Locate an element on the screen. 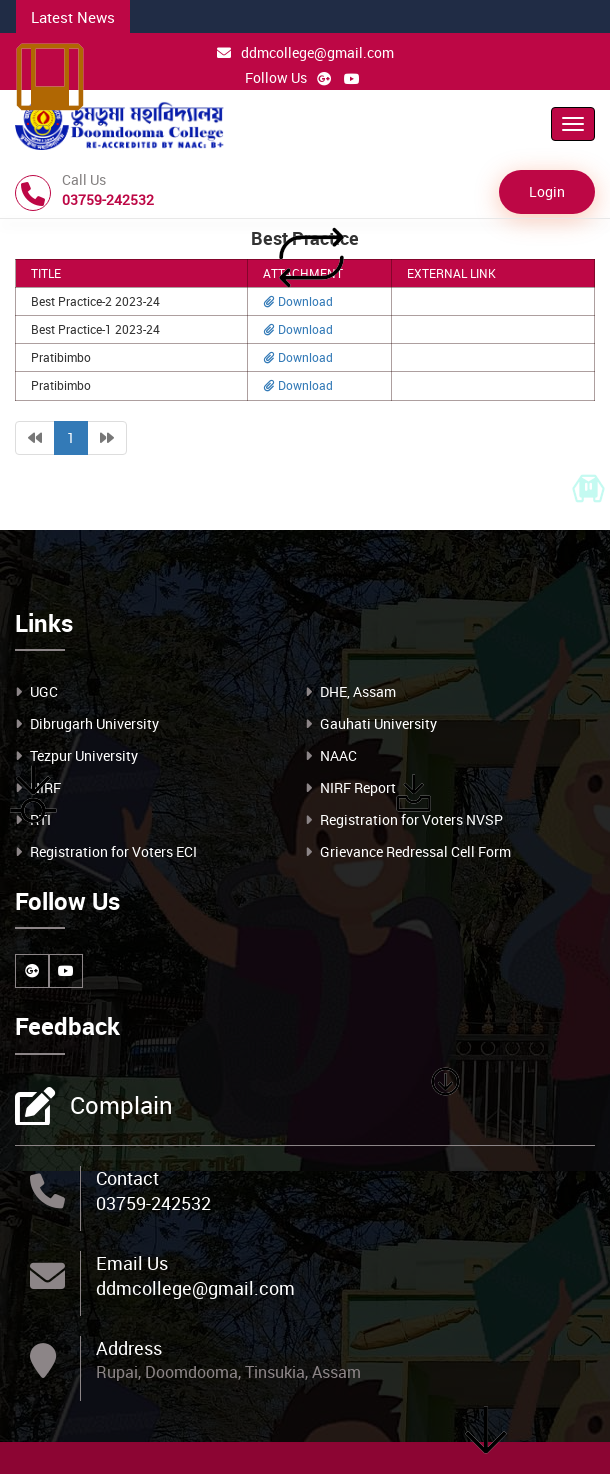 The image size is (610, 1474). scroll down or view more content below is located at coordinates (484, 1430).